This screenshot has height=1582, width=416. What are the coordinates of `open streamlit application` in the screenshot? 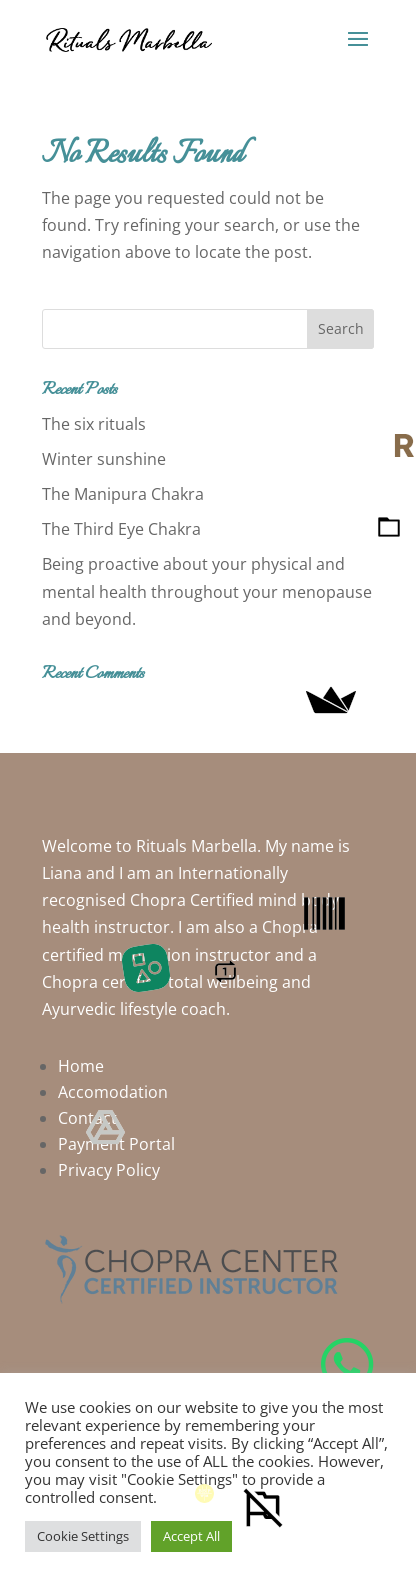 It's located at (331, 700).